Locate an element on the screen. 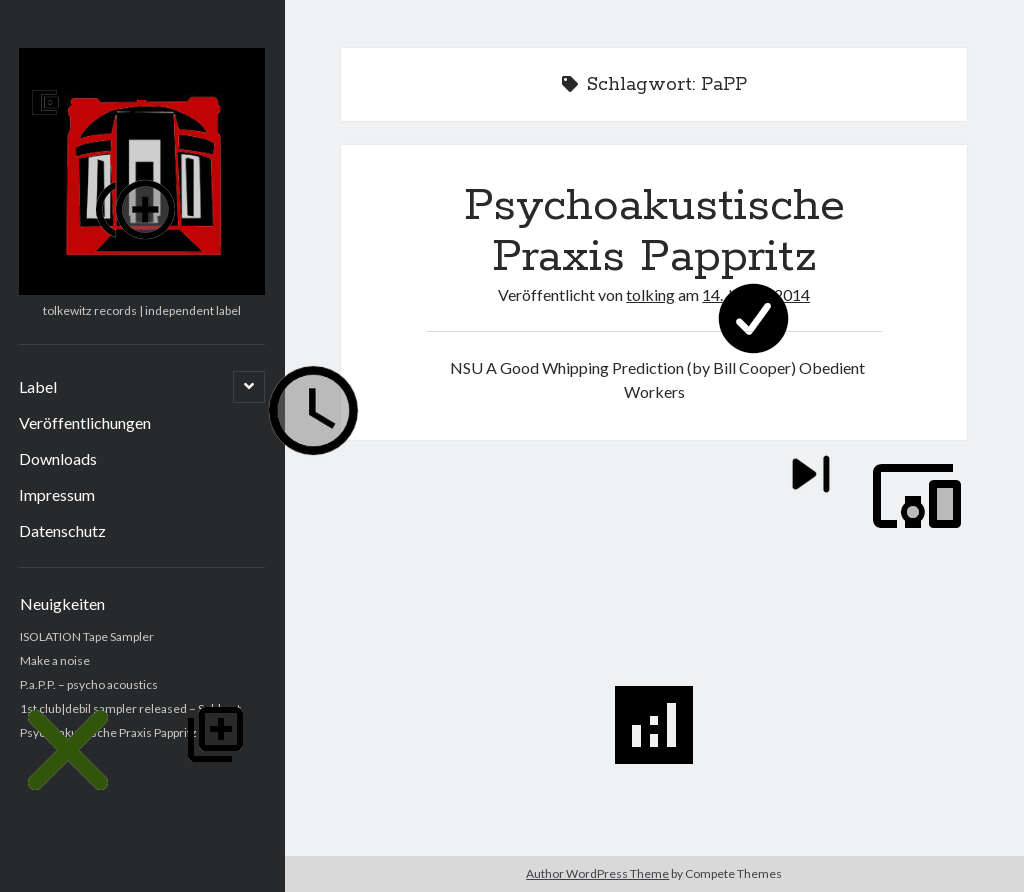 This screenshot has width=1024, height=892. view time or clock settings is located at coordinates (313, 410).